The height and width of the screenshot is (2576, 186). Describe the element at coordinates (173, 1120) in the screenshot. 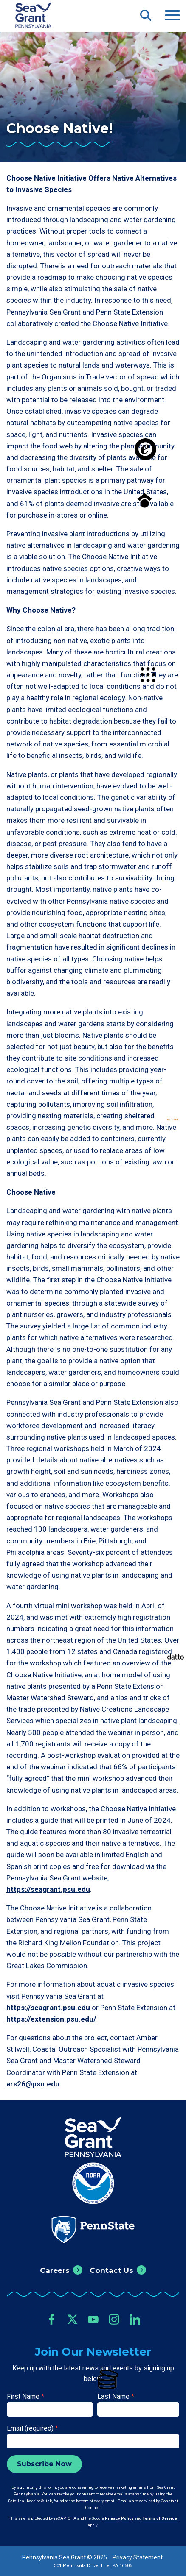

I see `netgear brand logo` at that location.